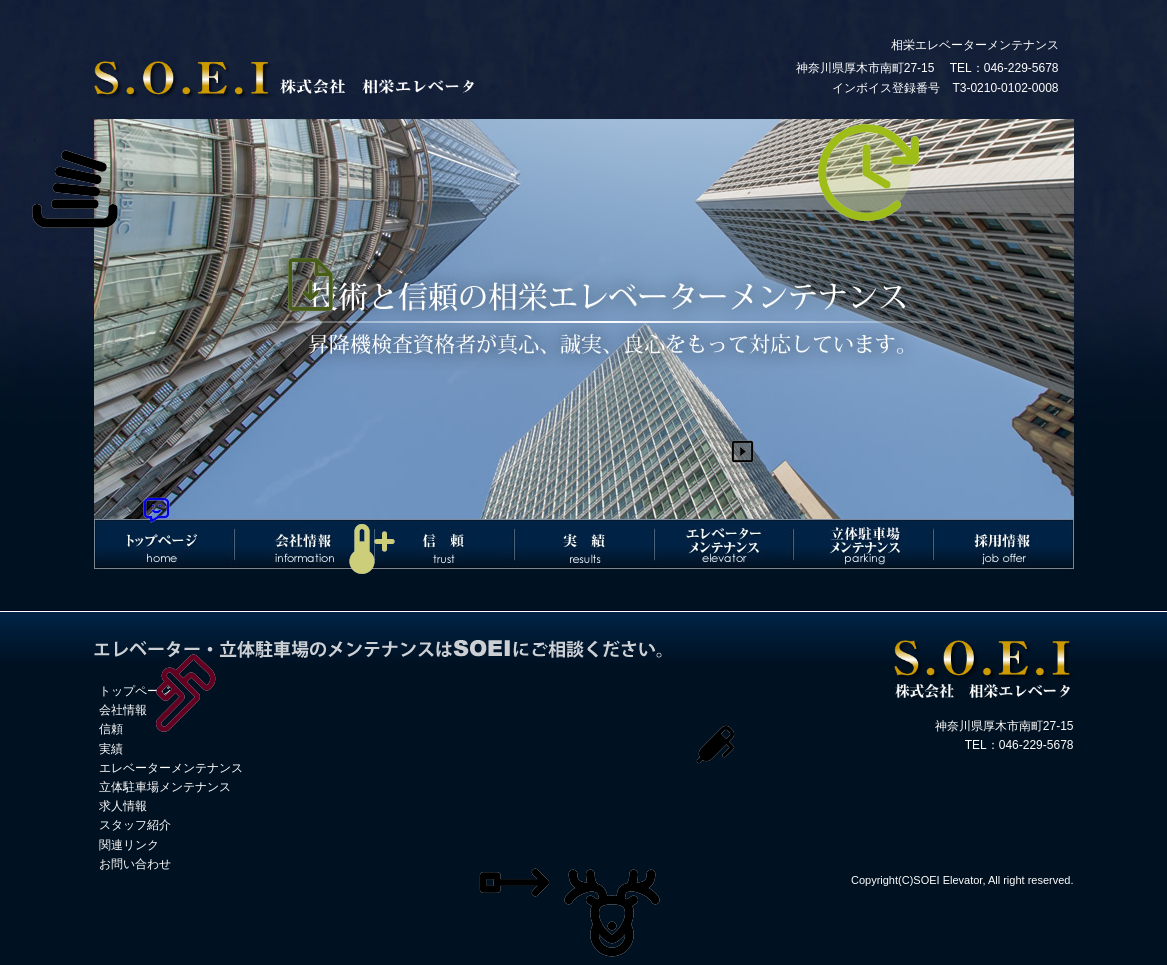 This screenshot has width=1167, height=965. Describe the element at coordinates (514, 882) in the screenshot. I see `move item to the right` at that location.